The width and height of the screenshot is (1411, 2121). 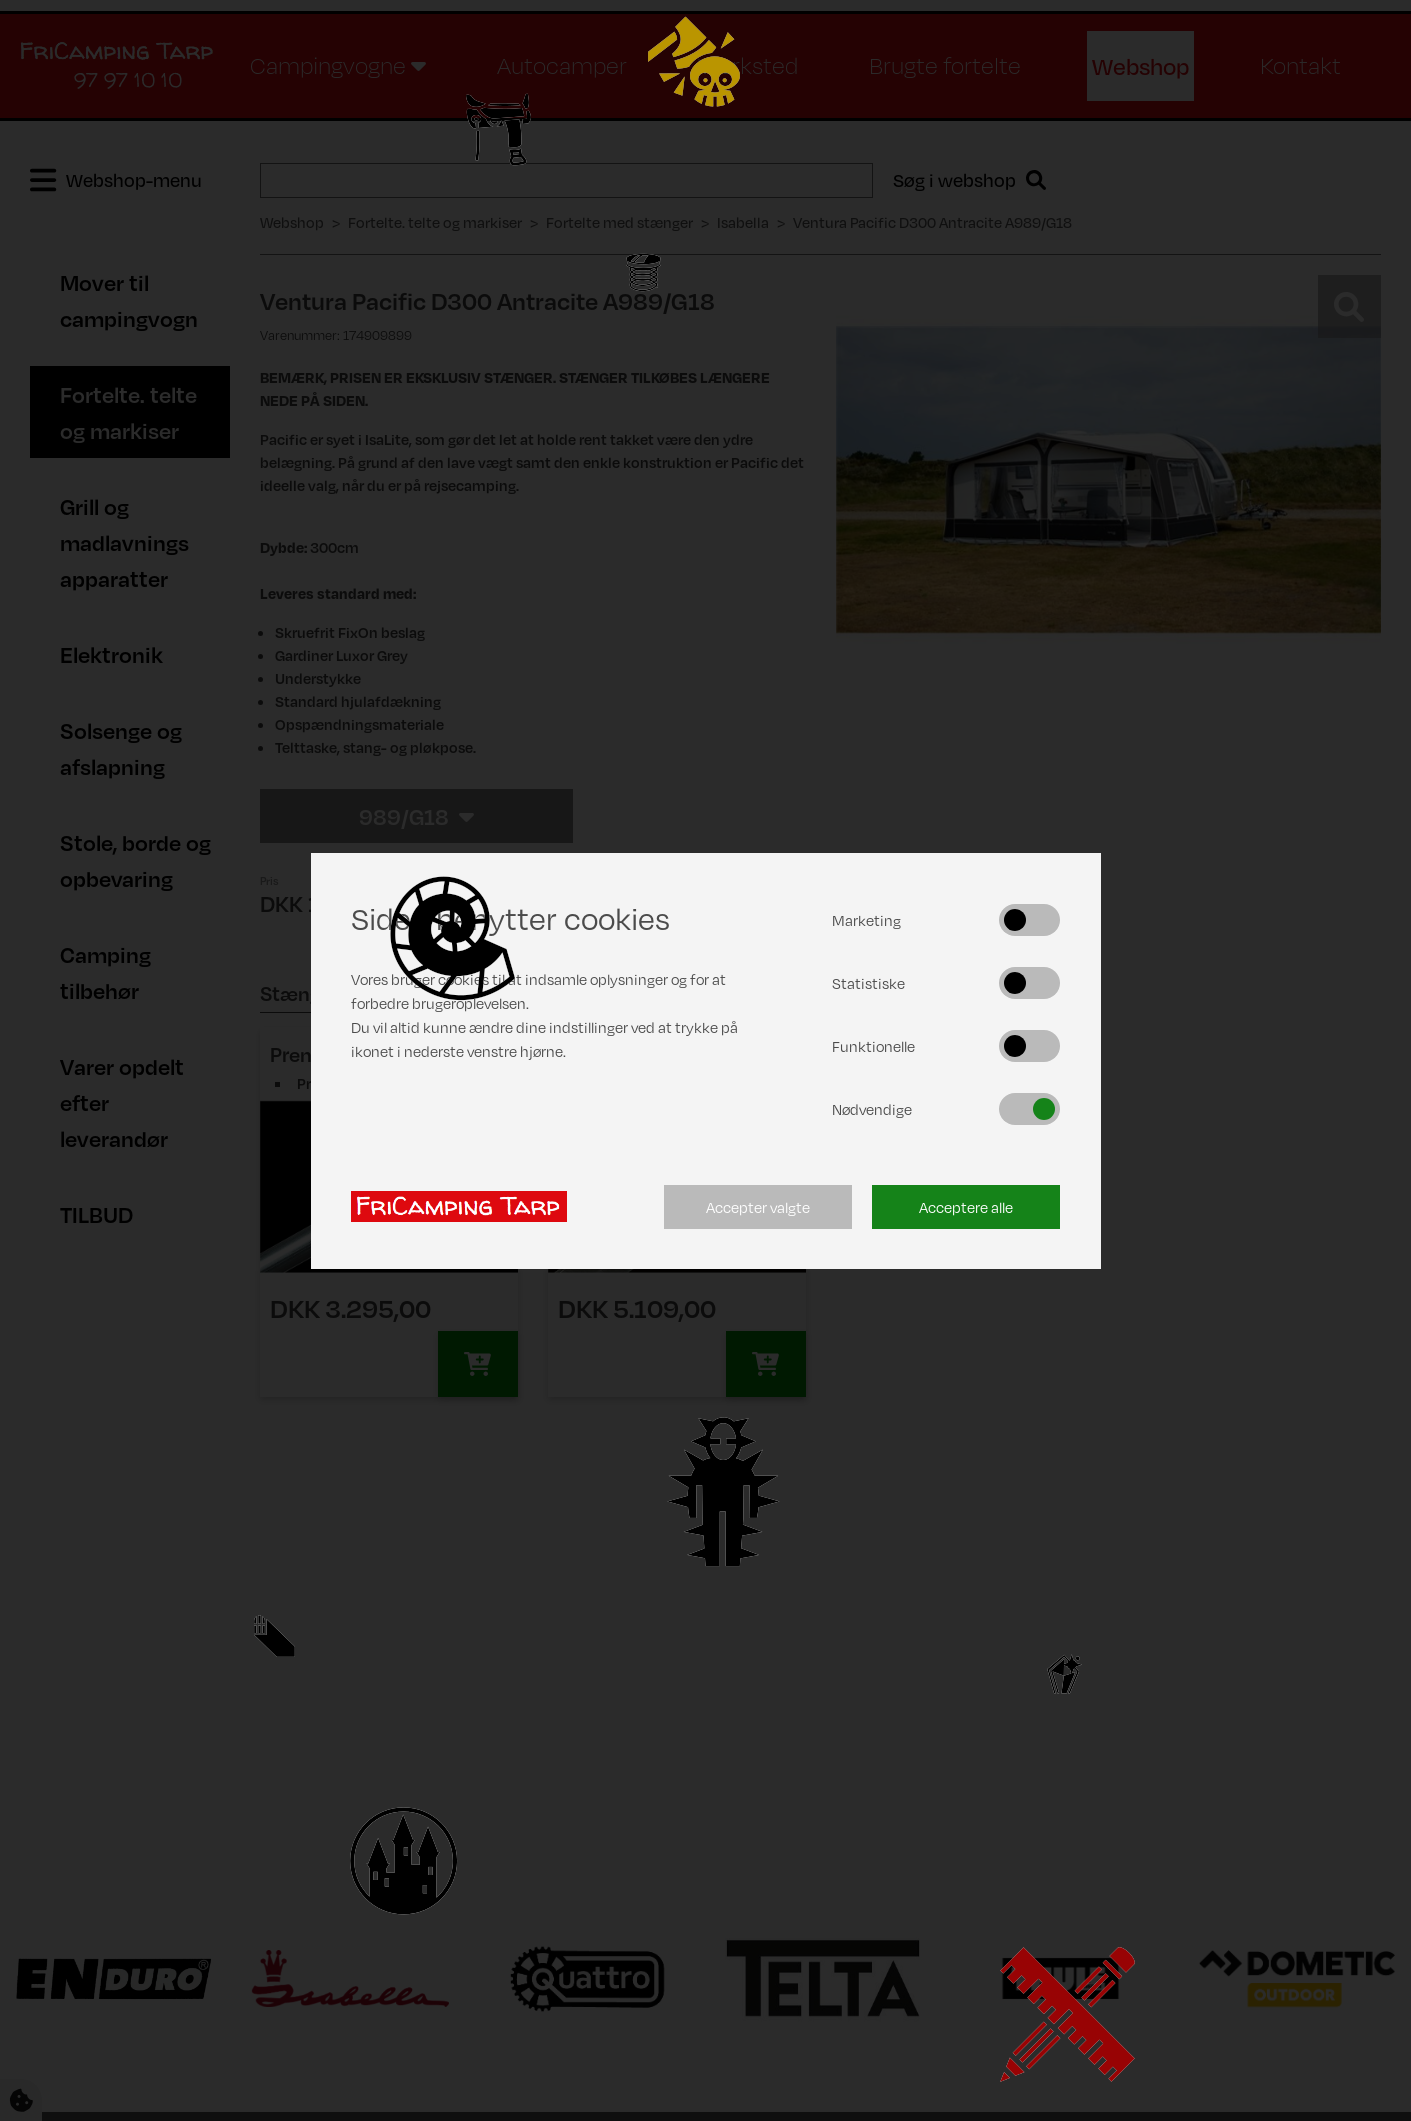 What do you see at coordinates (498, 129) in the screenshot?
I see `equip saddle to mount` at bounding box center [498, 129].